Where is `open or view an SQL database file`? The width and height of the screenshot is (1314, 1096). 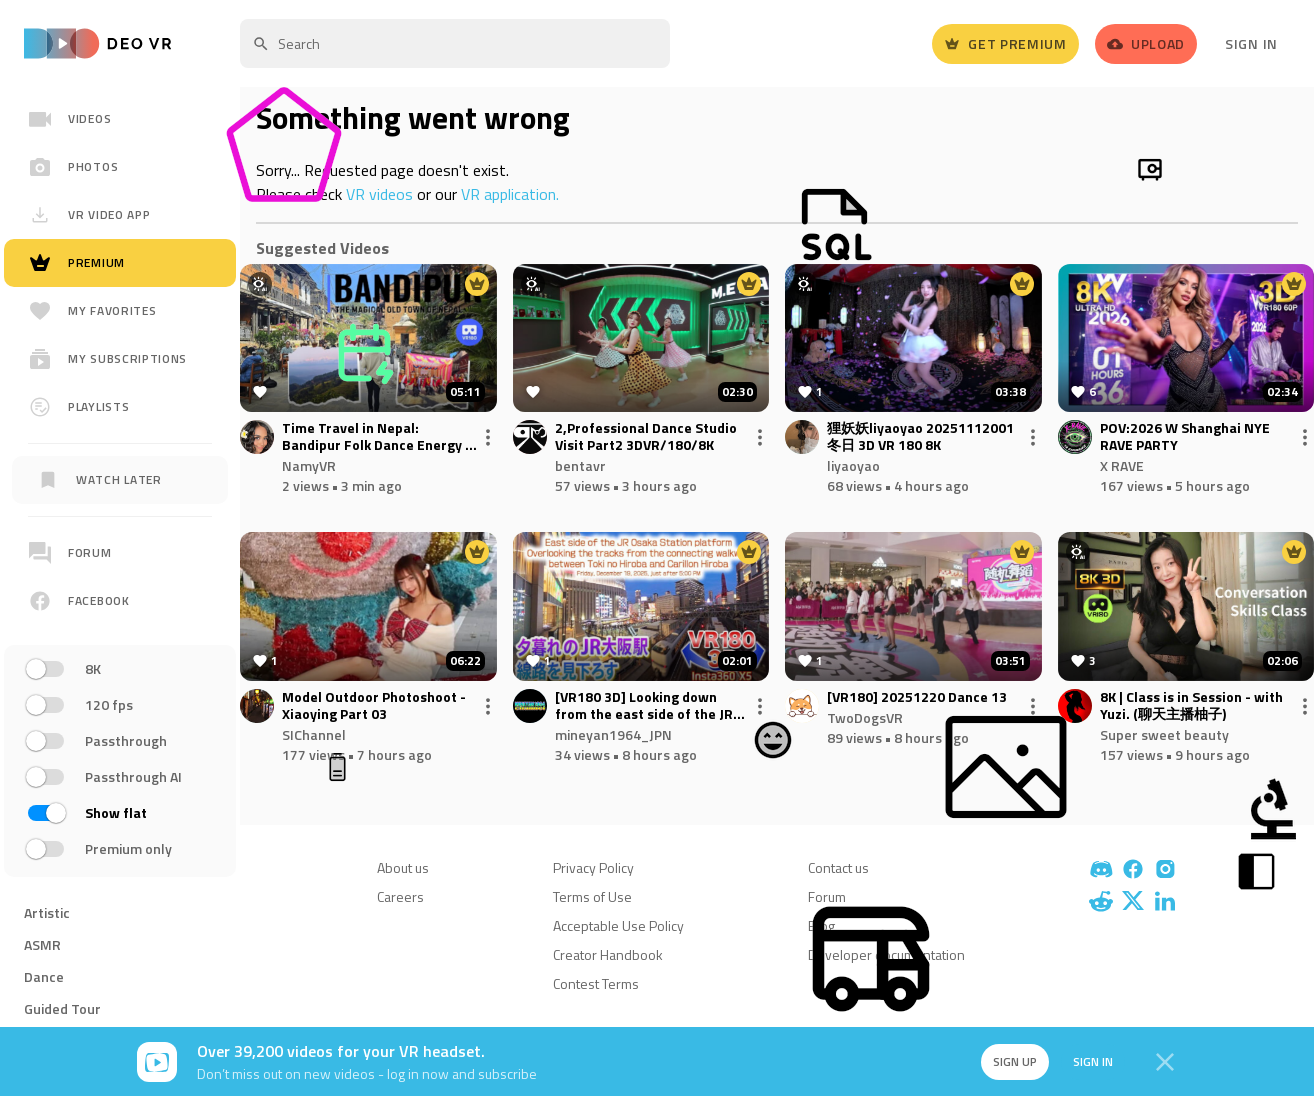 open or view an SQL database file is located at coordinates (834, 227).